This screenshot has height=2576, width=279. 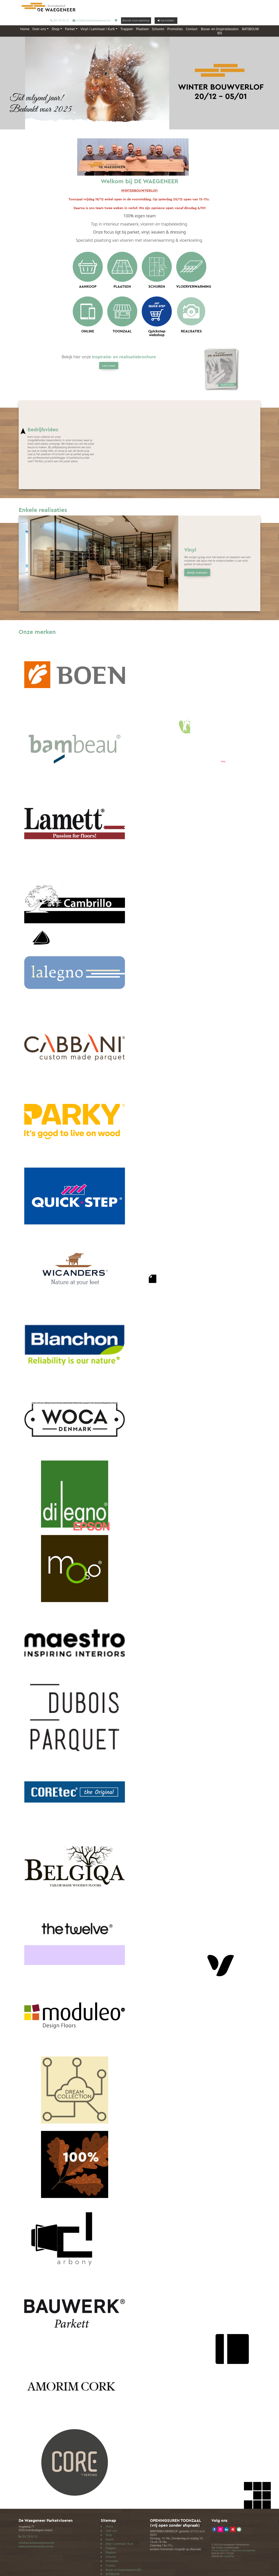 I want to click on Epson brand logo, so click(x=91, y=1526).